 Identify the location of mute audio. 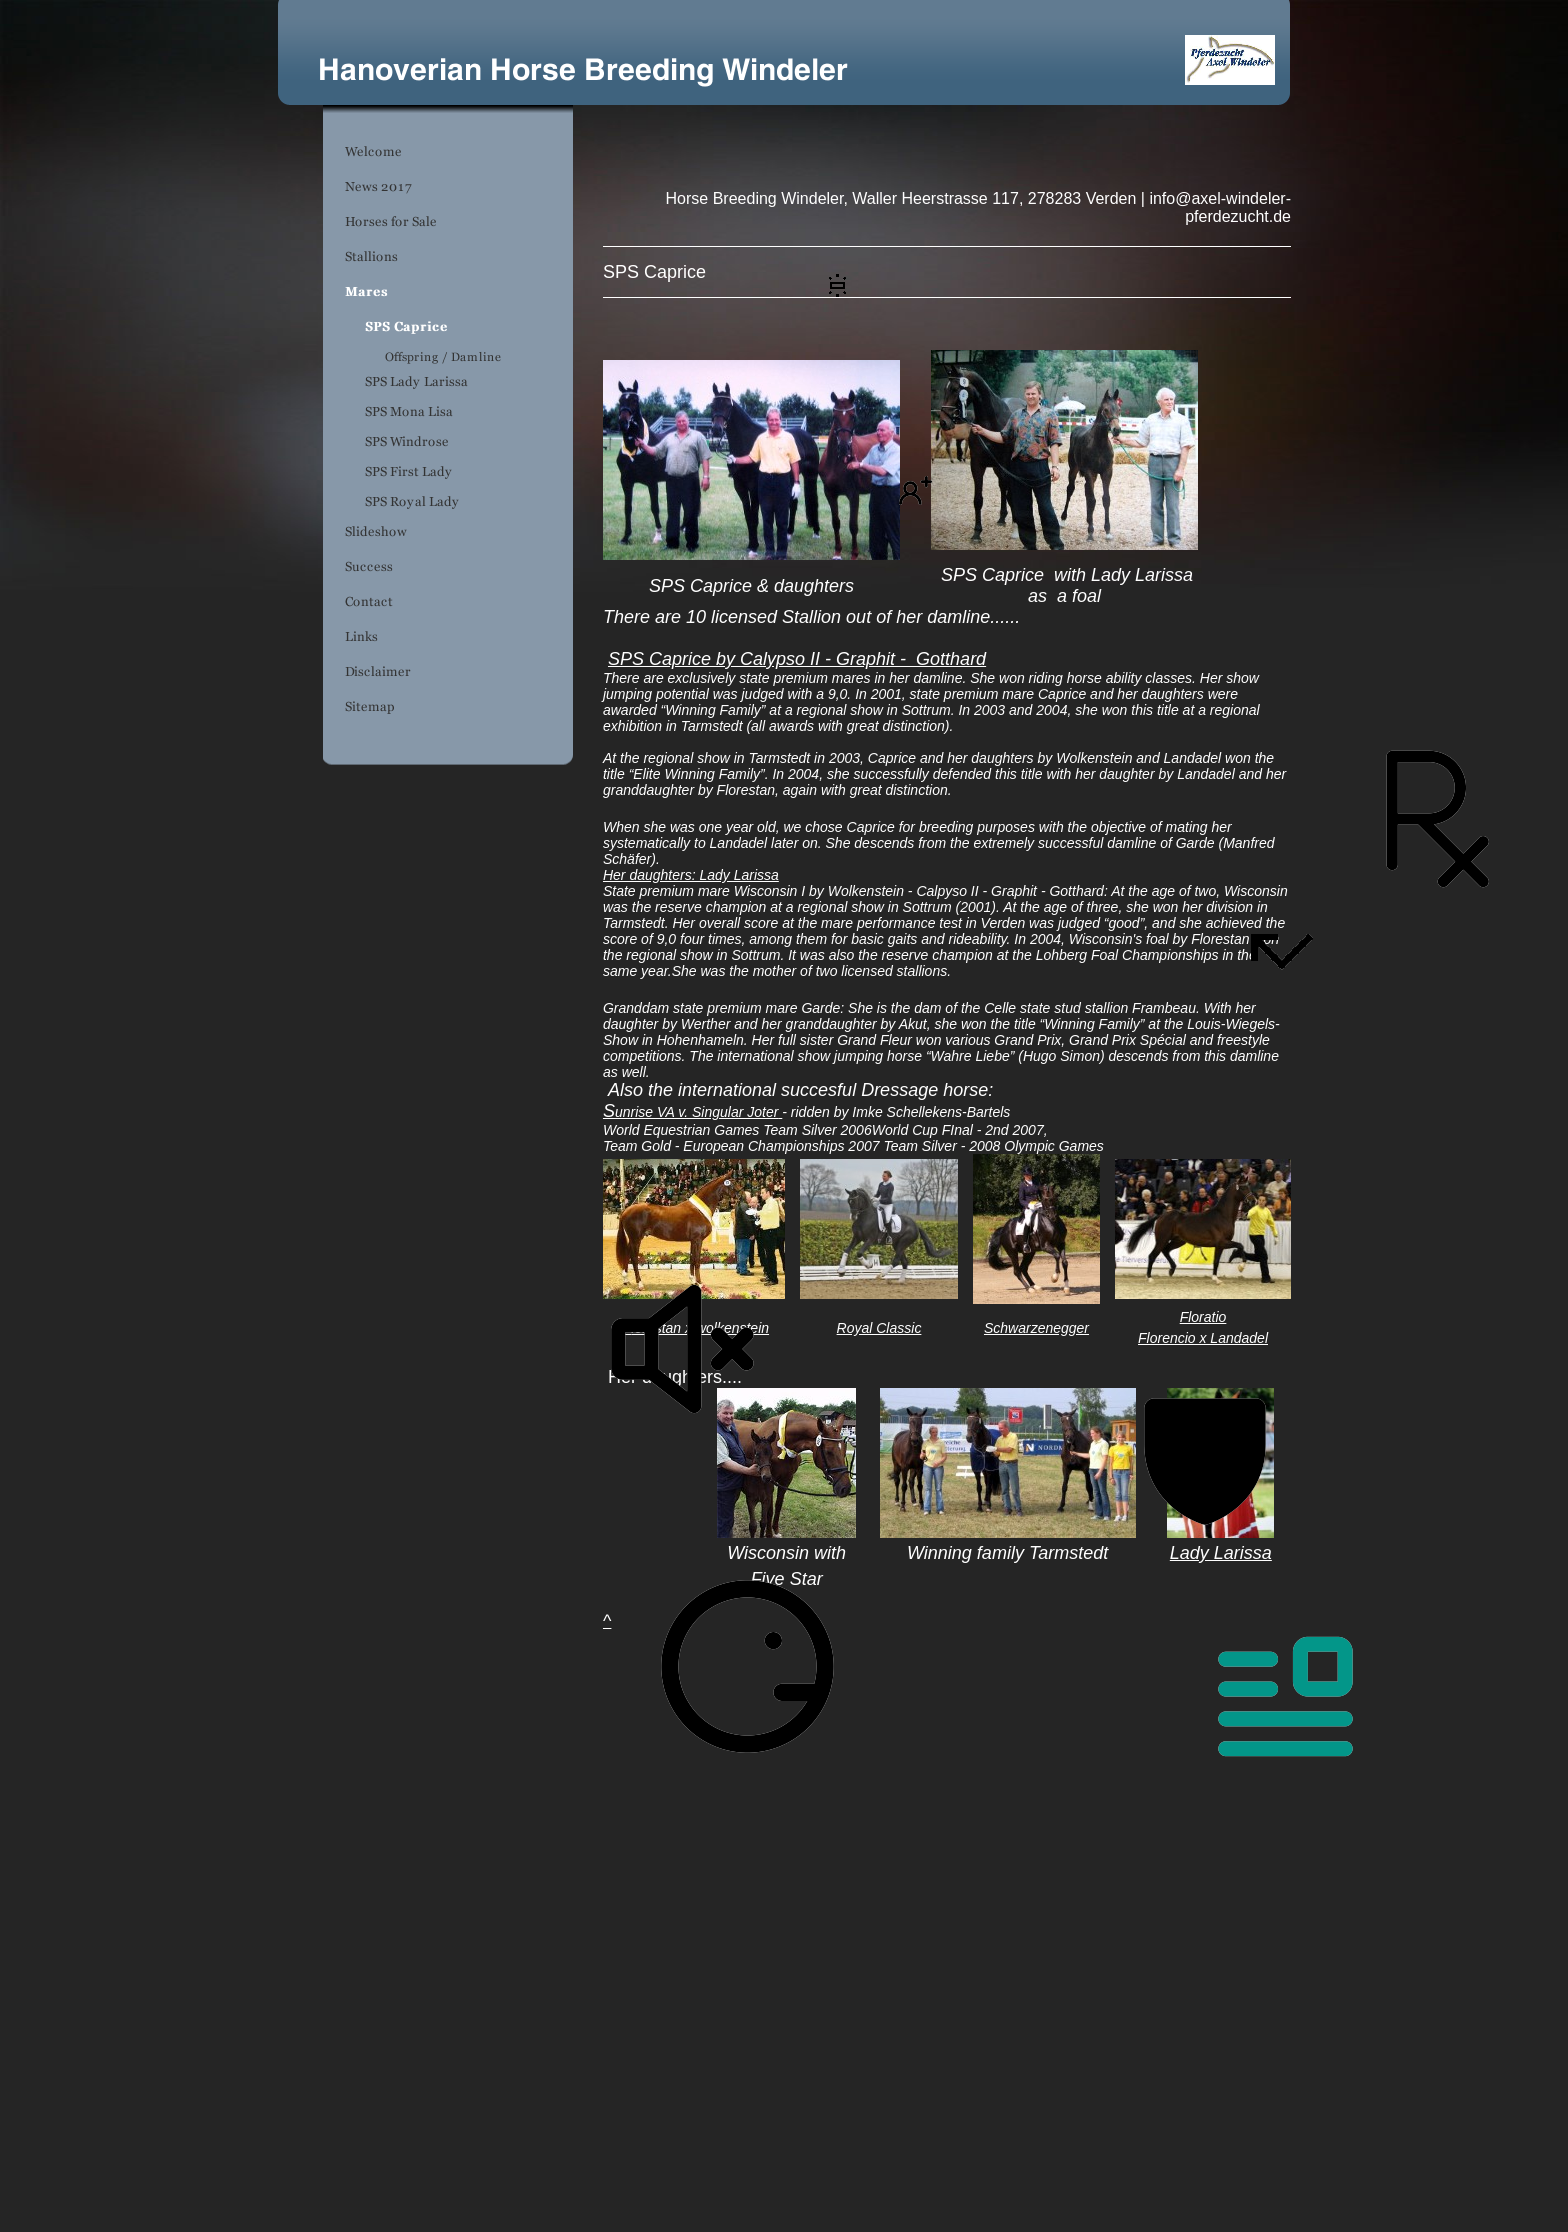
(680, 1349).